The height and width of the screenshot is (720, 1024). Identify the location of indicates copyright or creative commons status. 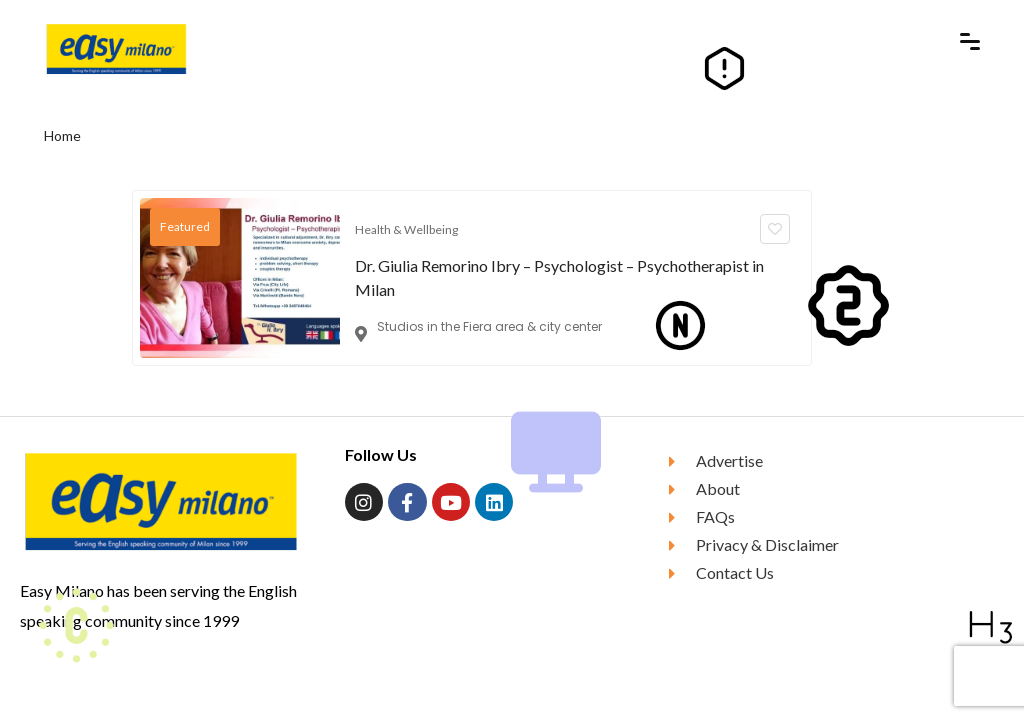
(76, 625).